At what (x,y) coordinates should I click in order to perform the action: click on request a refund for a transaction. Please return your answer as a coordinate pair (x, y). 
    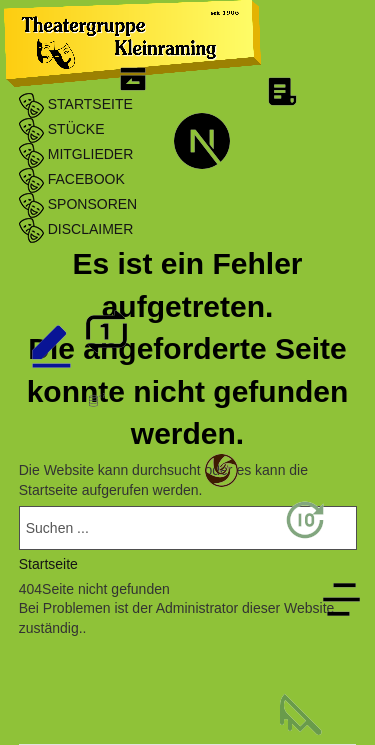
    Looking at the image, I should click on (133, 79).